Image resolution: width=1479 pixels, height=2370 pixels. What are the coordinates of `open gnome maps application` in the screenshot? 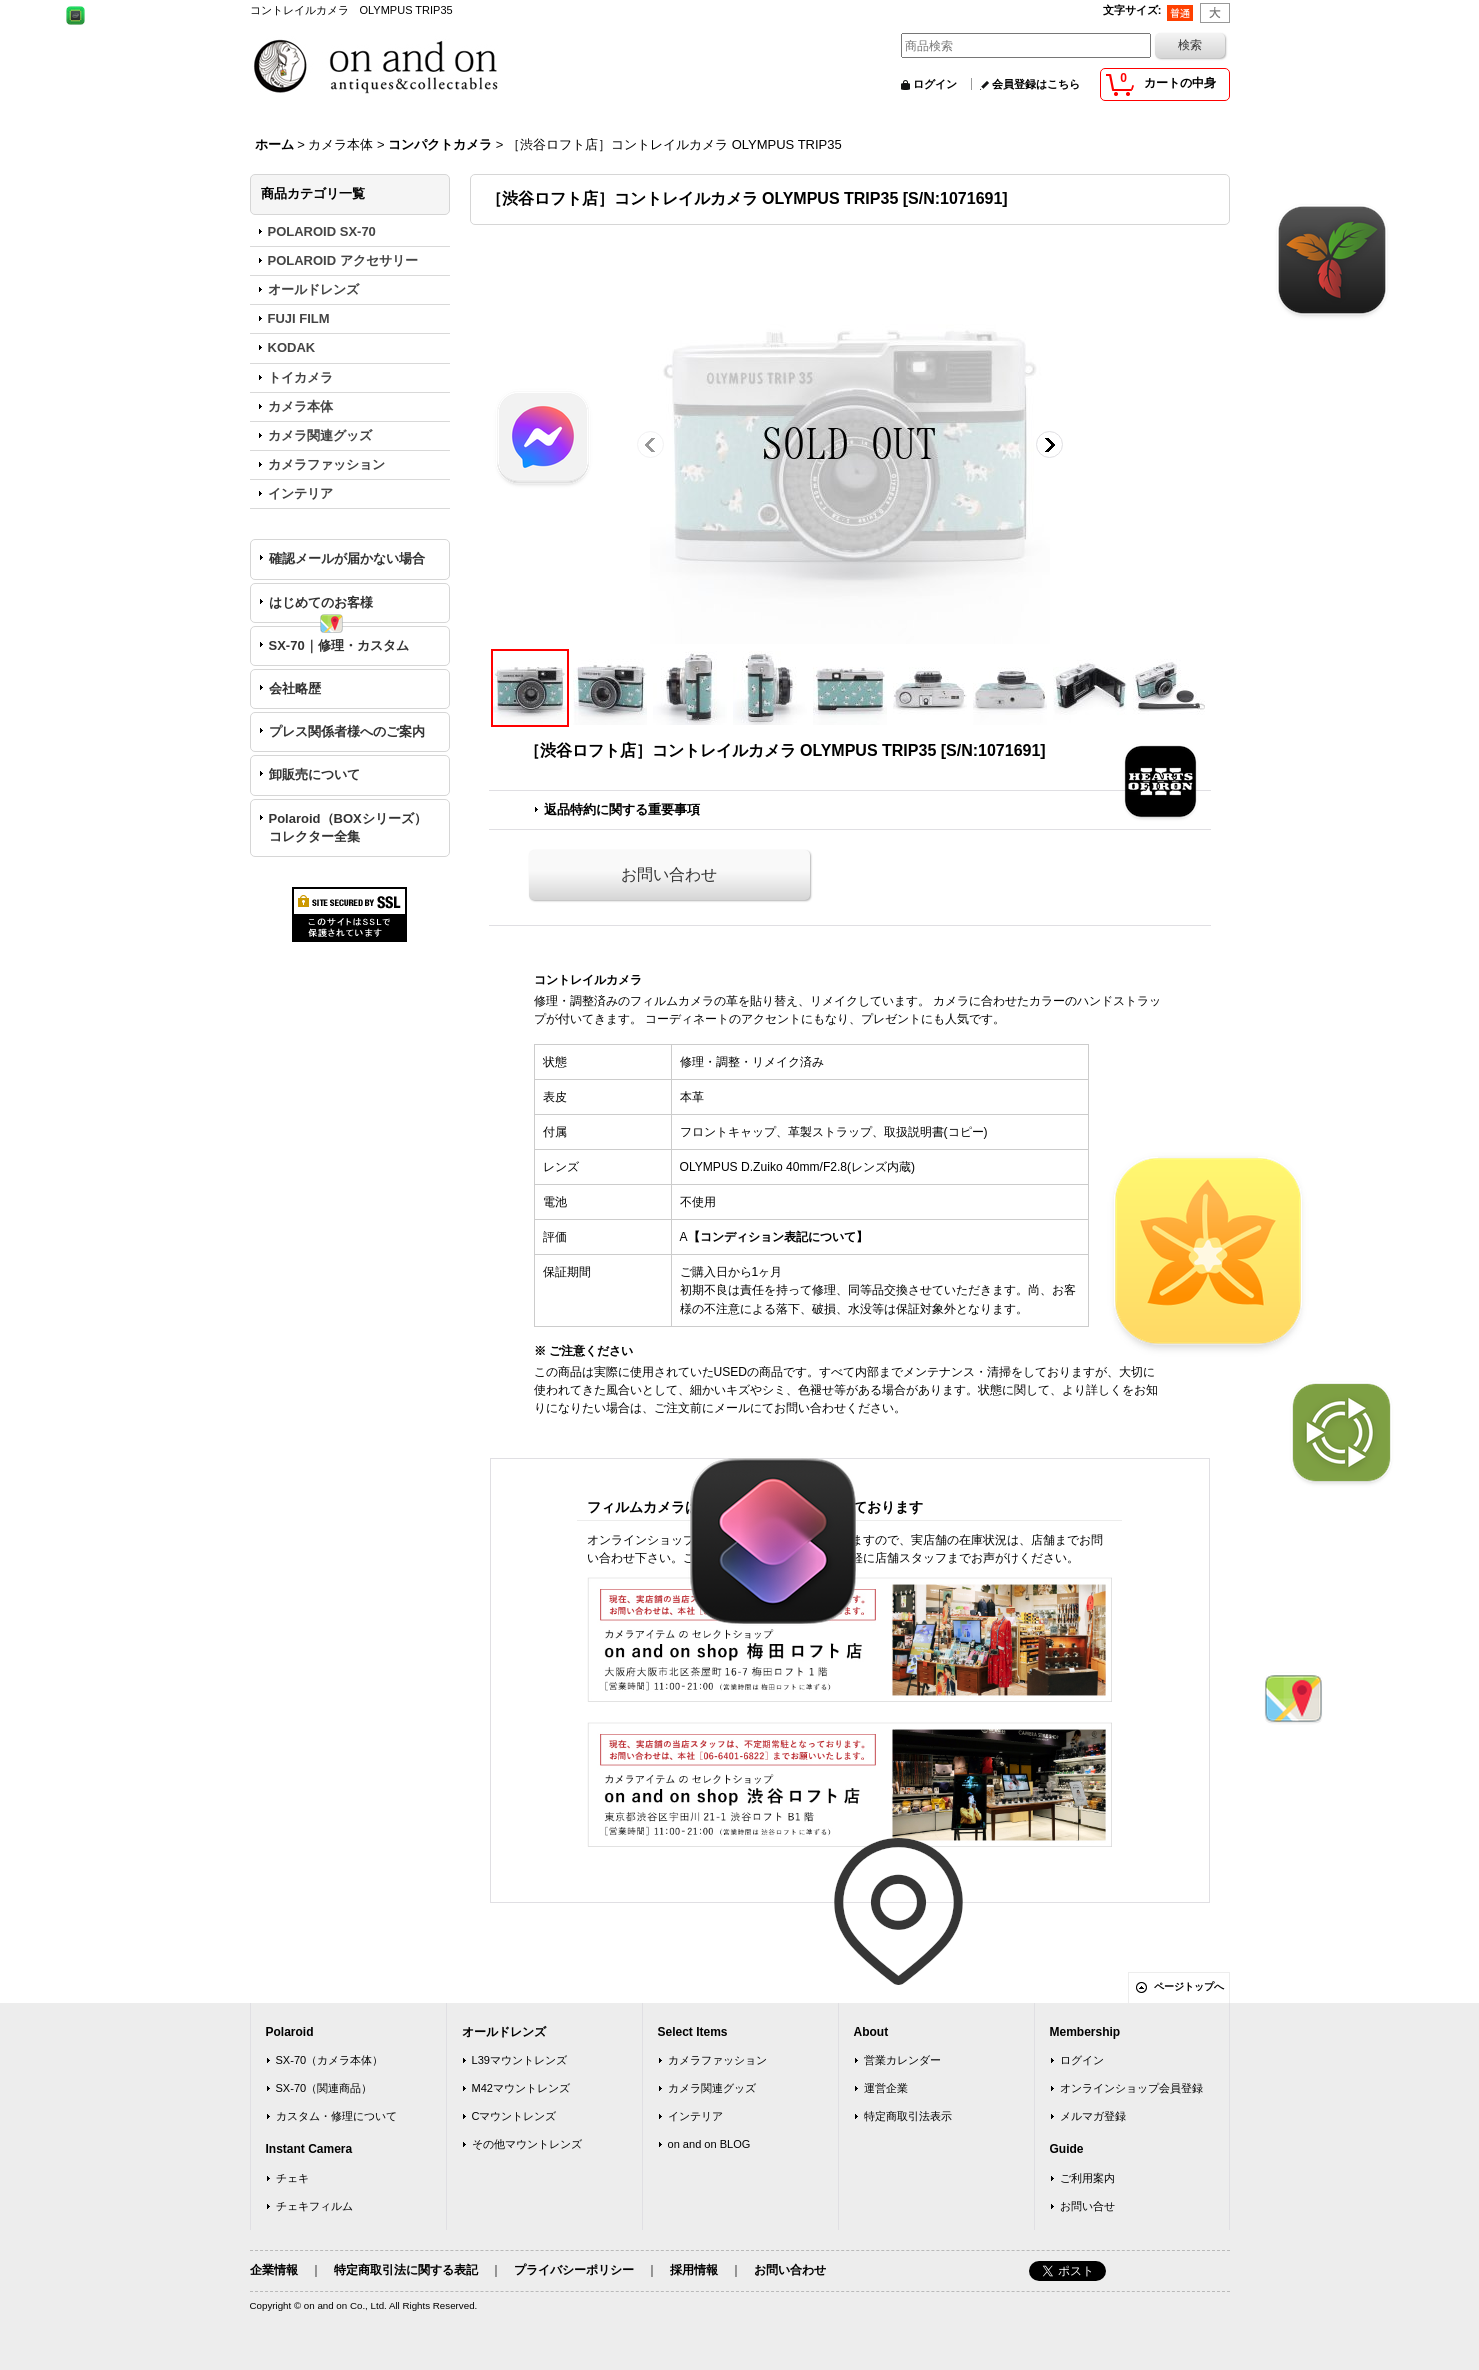 It's located at (1293, 1698).